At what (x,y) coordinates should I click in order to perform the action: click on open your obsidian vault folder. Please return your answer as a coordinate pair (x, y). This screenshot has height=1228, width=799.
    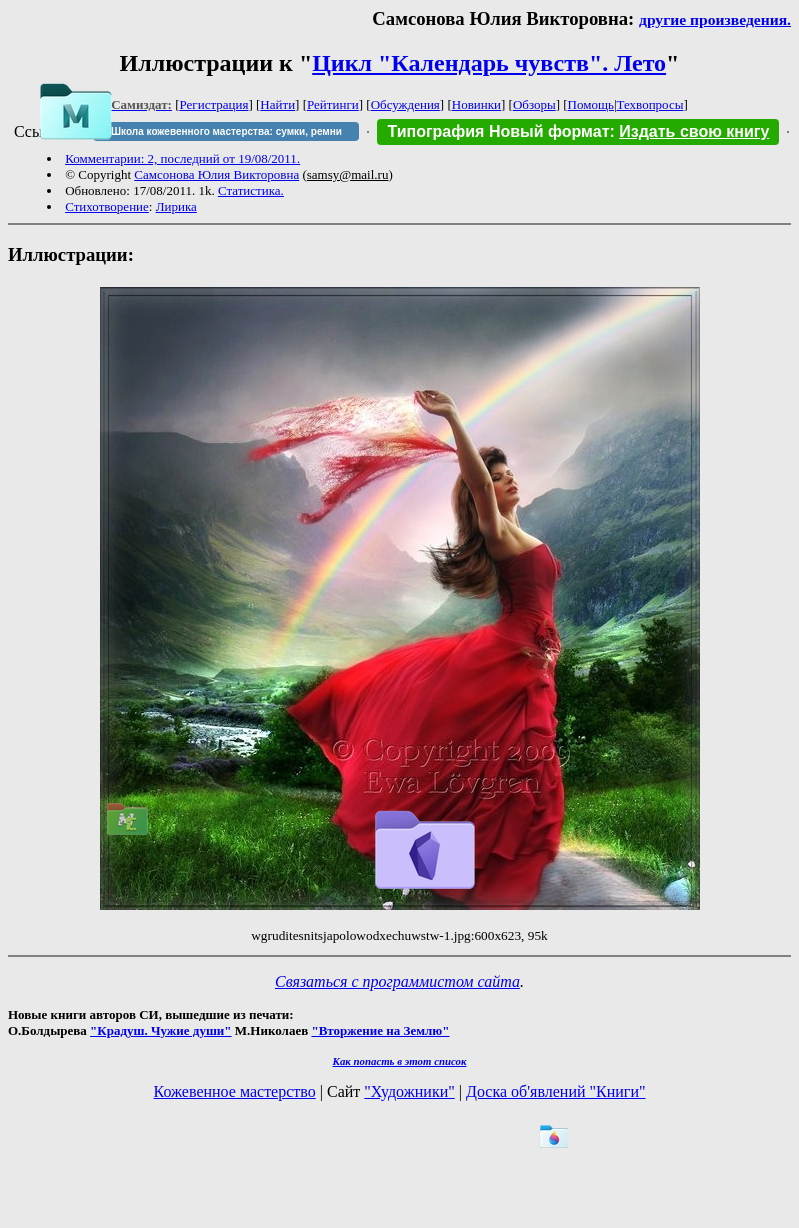
    Looking at the image, I should click on (424, 852).